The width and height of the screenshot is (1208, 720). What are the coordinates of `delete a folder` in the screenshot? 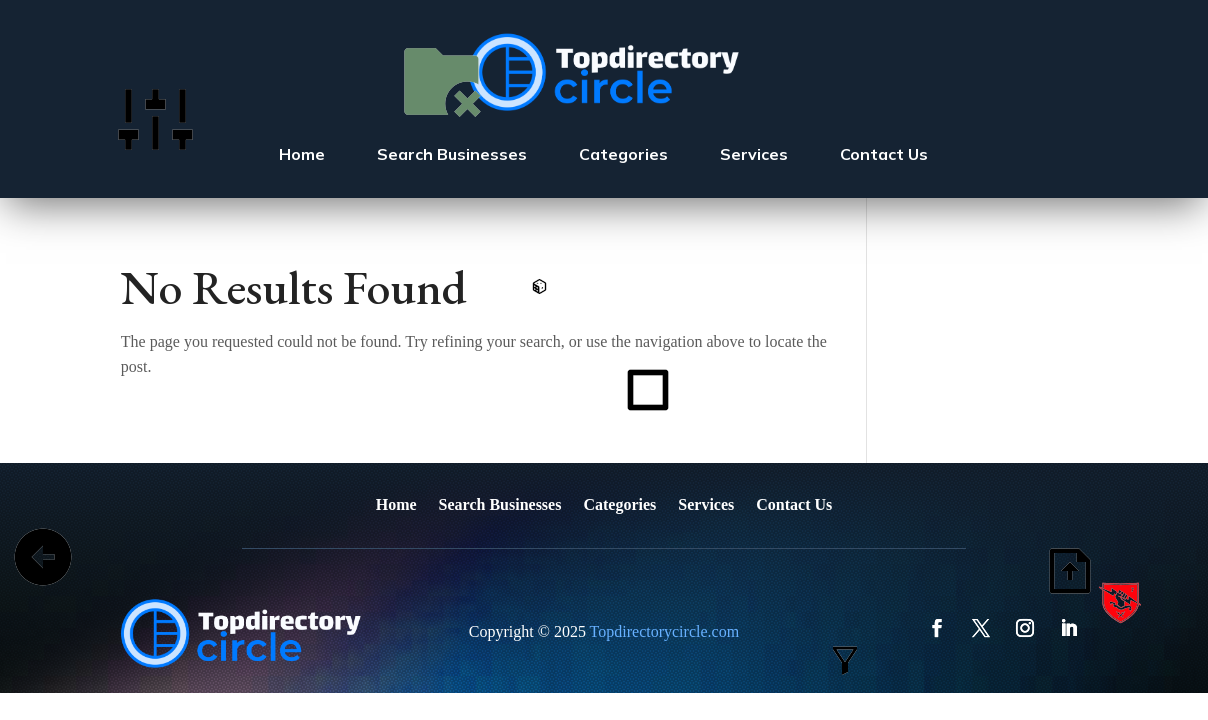 It's located at (441, 81).